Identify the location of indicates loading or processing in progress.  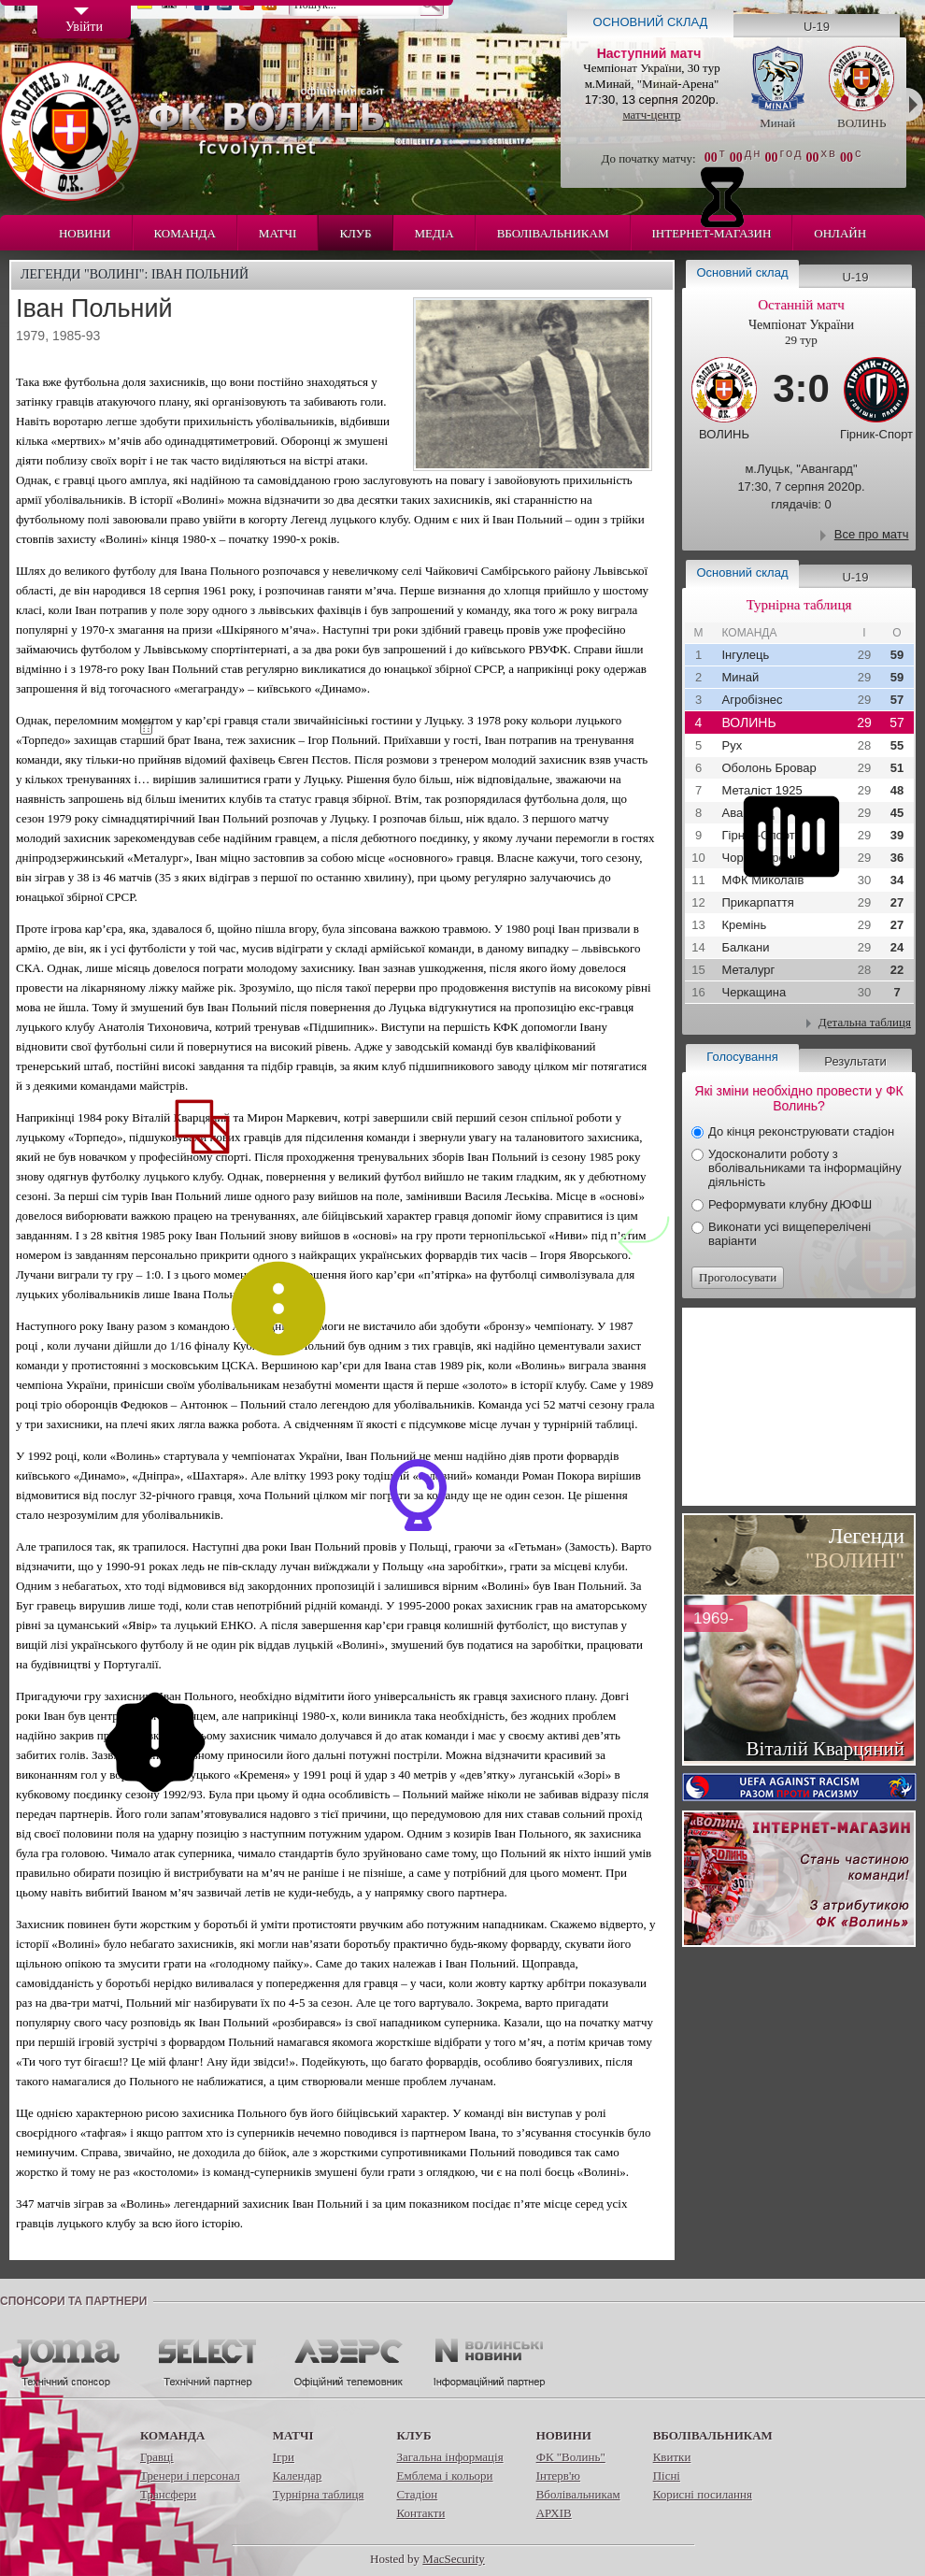
(722, 197).